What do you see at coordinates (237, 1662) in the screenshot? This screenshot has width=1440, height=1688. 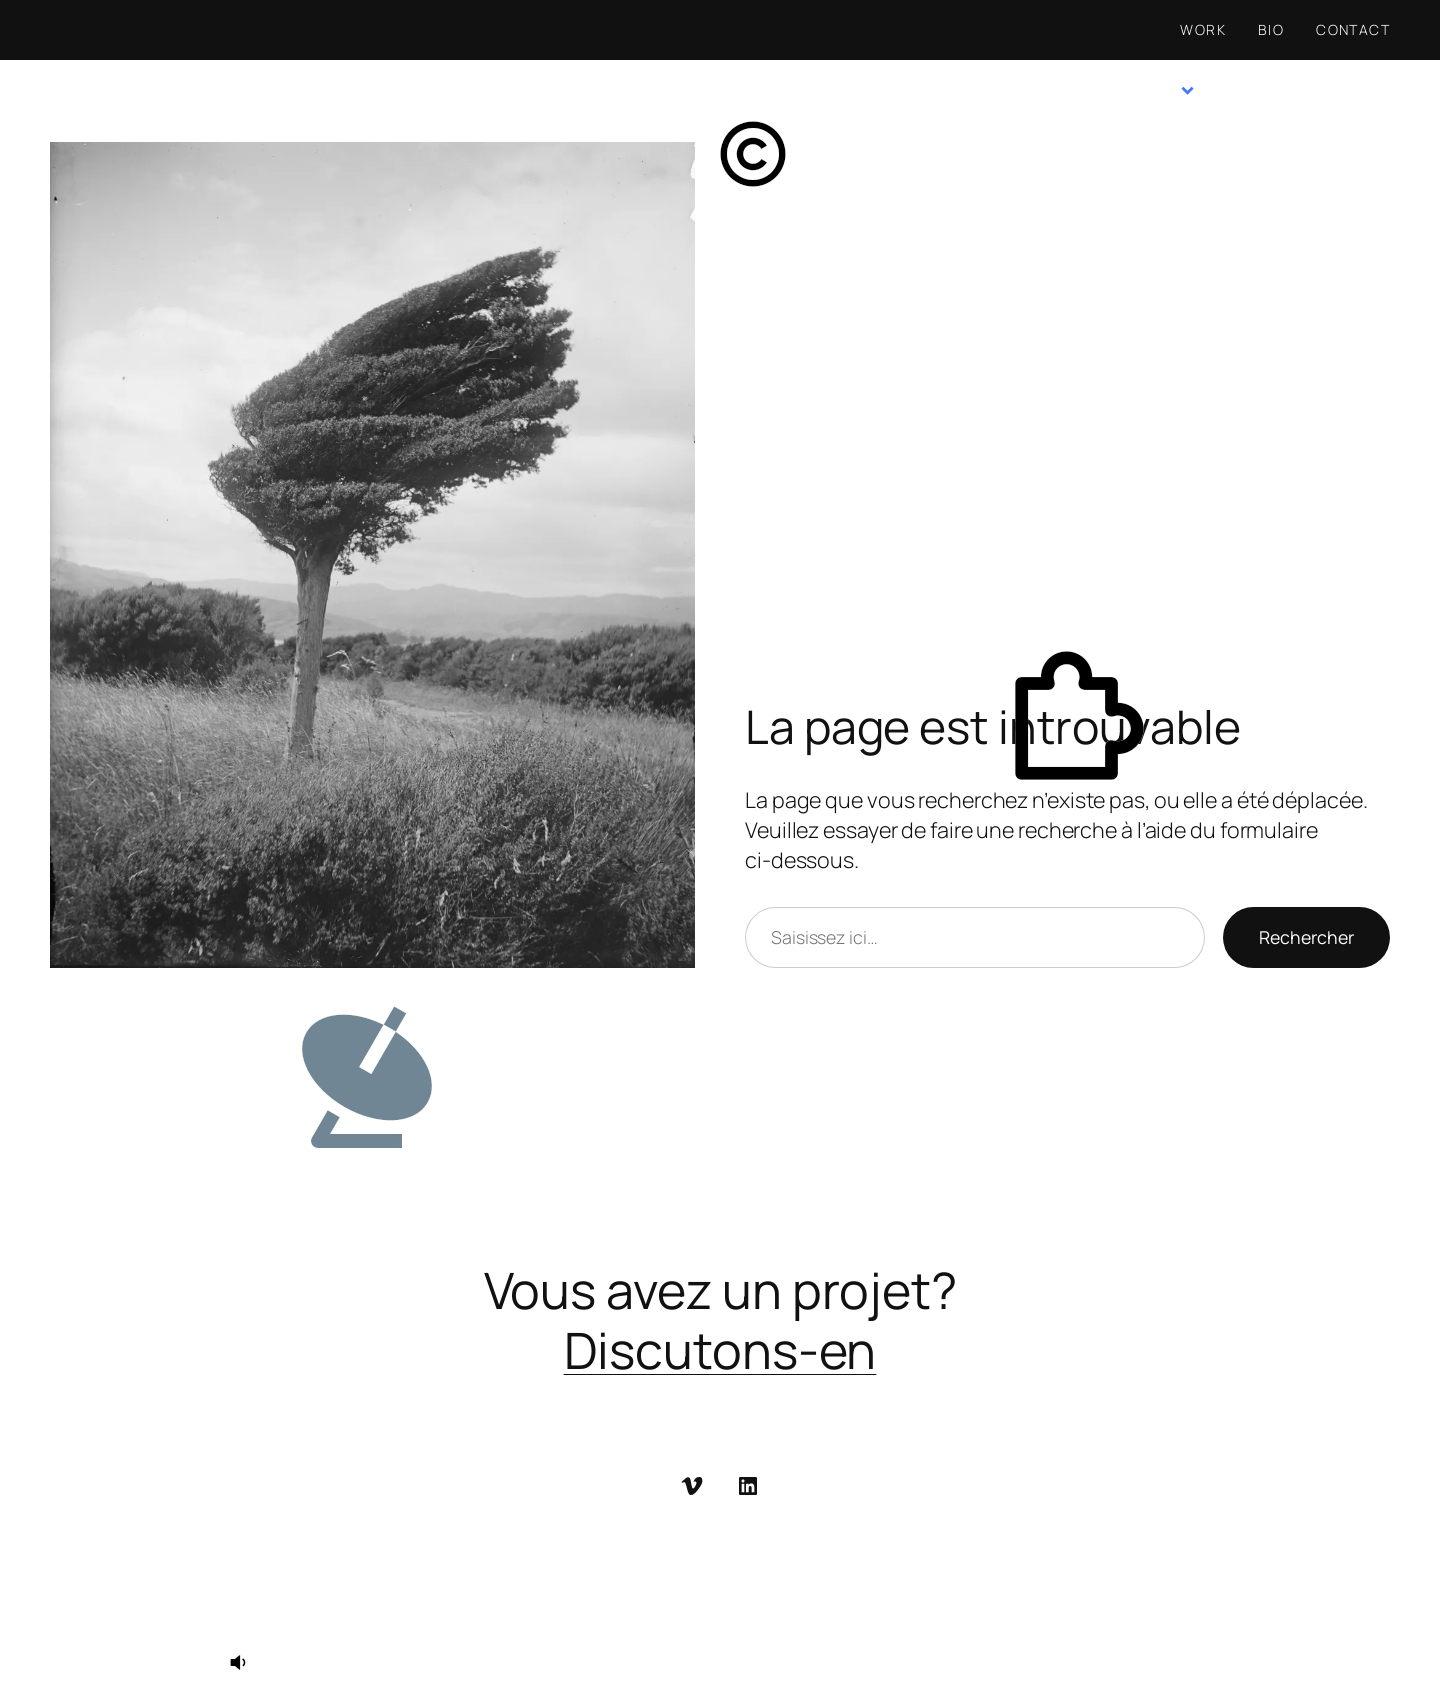 I see `decrease audio volume` at bounding box center [237, 1662].